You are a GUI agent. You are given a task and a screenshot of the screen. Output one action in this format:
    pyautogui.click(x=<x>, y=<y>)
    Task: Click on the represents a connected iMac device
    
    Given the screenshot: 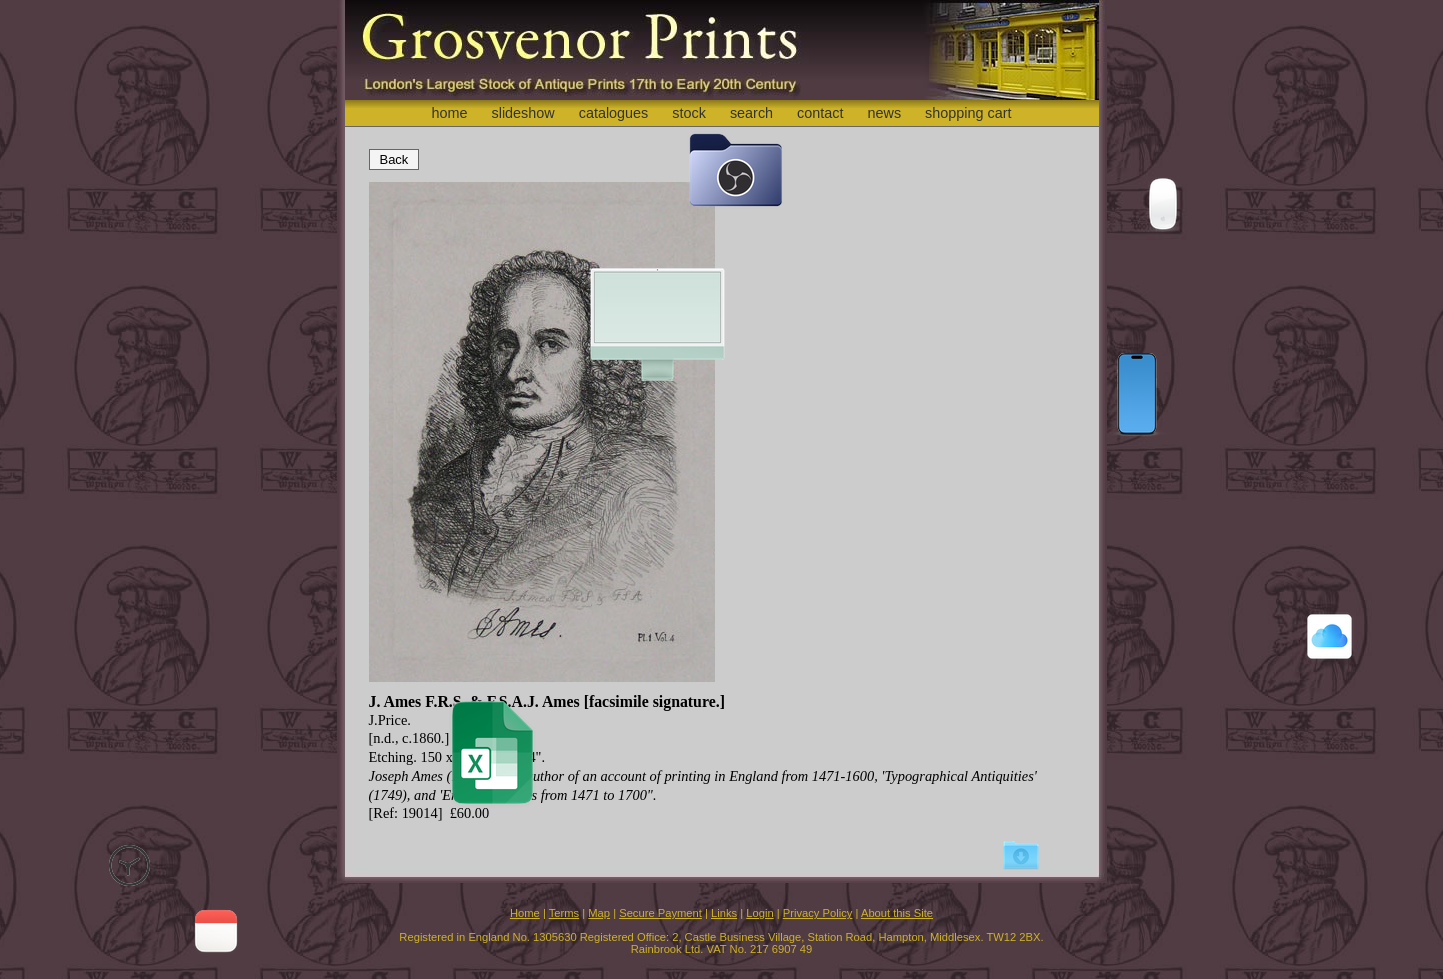 What is the action you would take?
    pyautogui.click(x=657, y=322)
    